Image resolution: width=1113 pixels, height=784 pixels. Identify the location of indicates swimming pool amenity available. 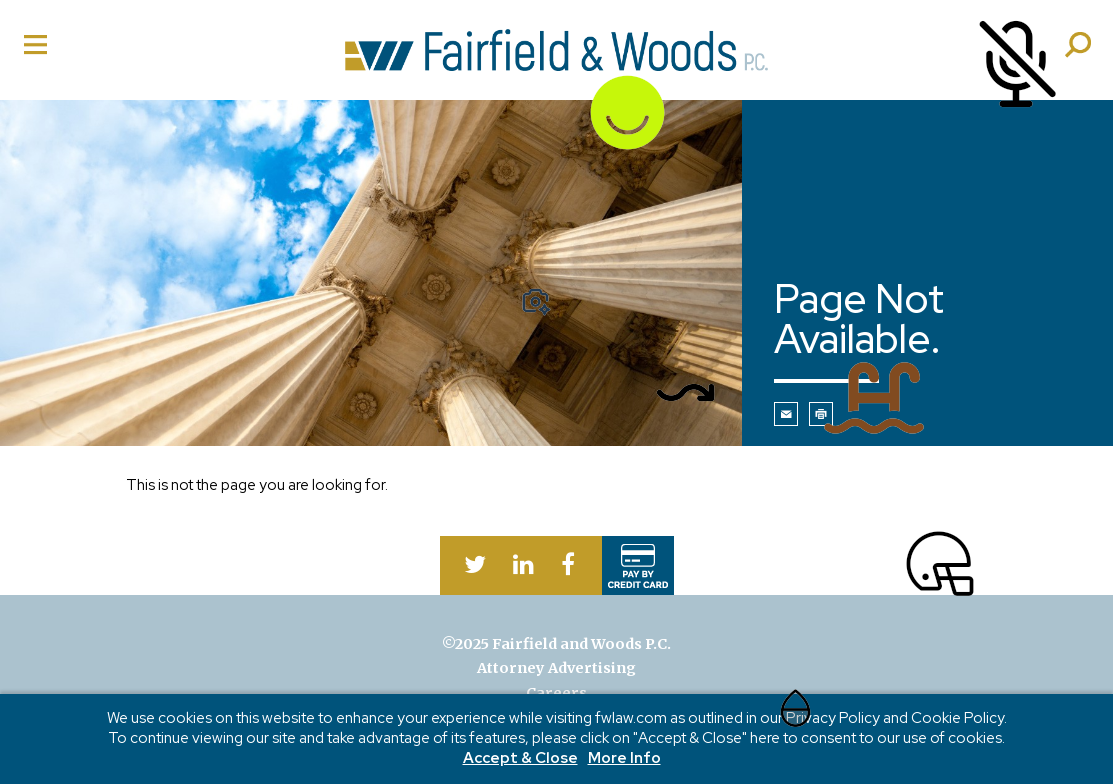
(874, 398).